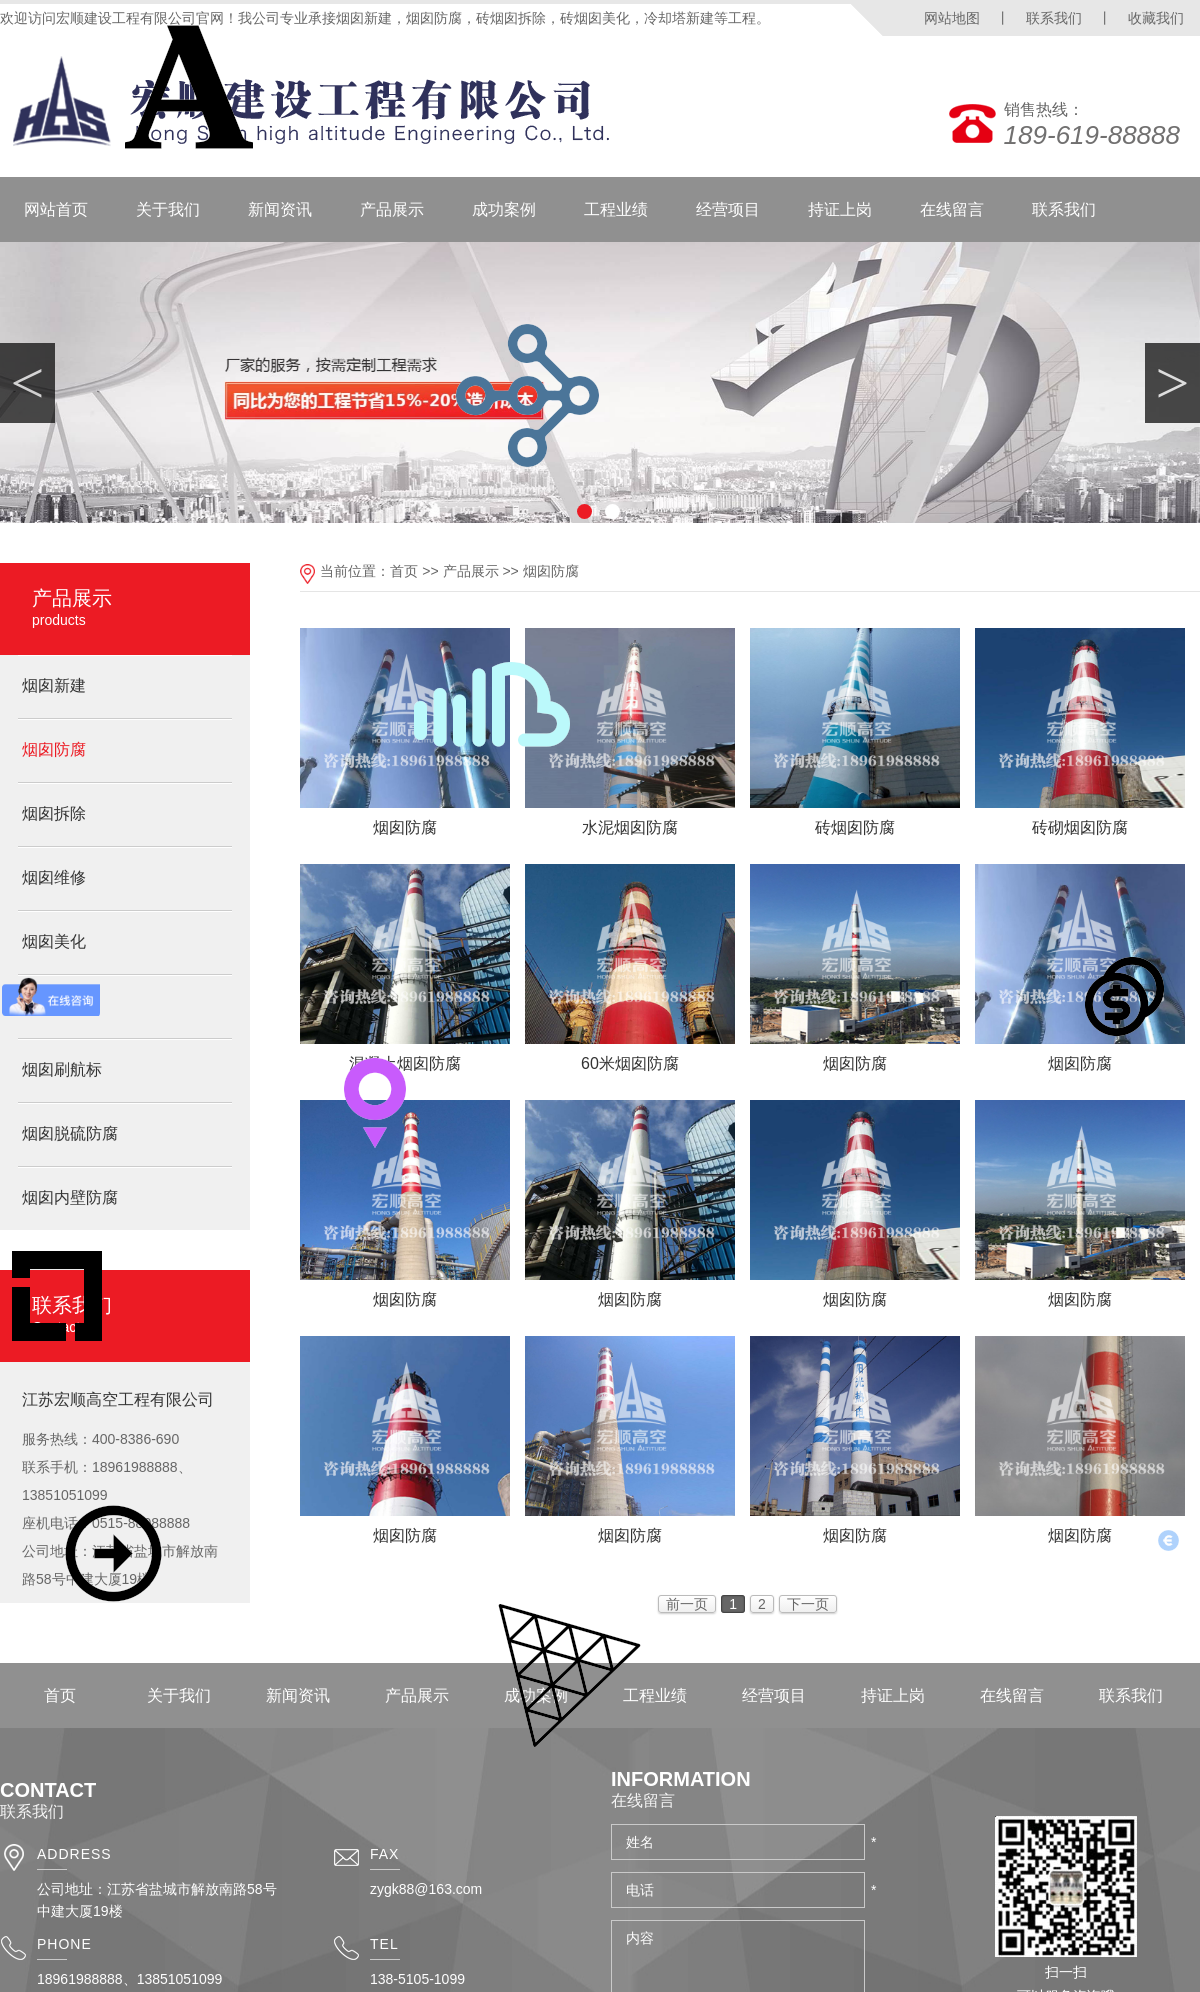  I want to click on ray distributed computing framework logo, so click(527, 395).